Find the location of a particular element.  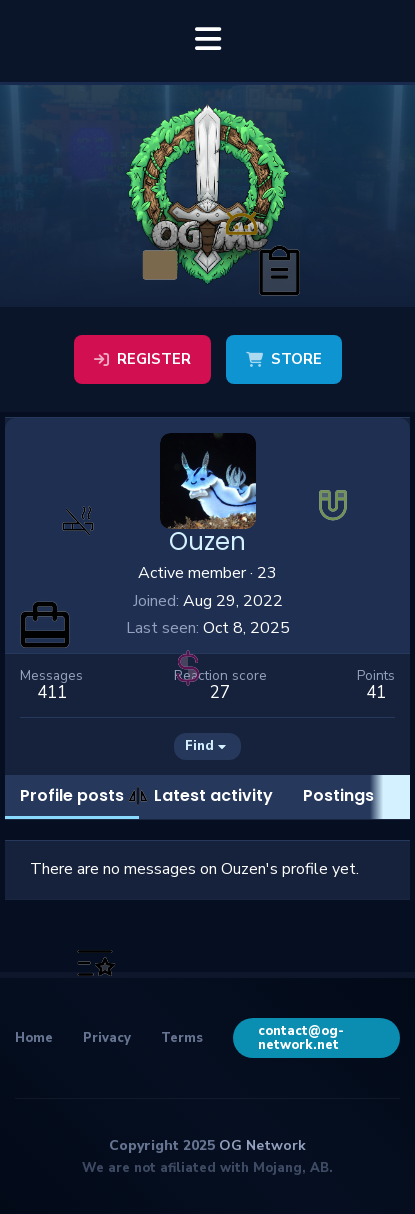

flip image or content vertically is located at coordinates (138, 796).